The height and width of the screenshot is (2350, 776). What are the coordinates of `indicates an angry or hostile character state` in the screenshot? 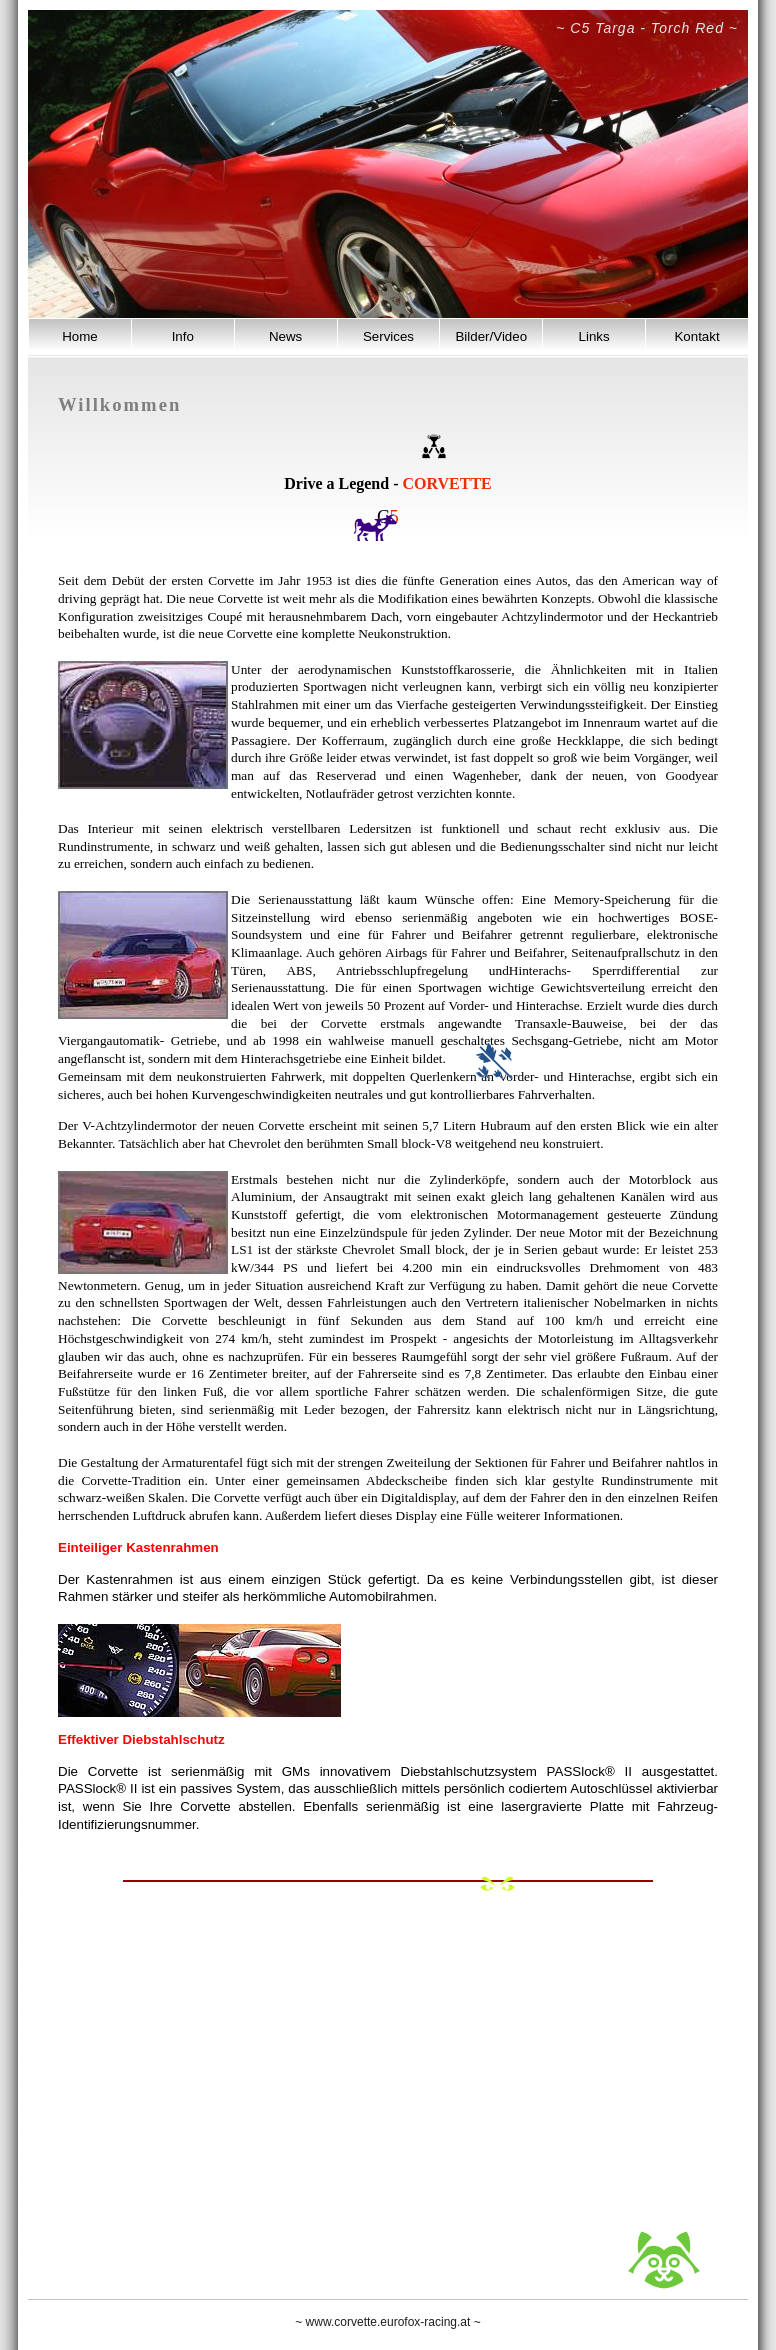 It's located at (497, 1884).